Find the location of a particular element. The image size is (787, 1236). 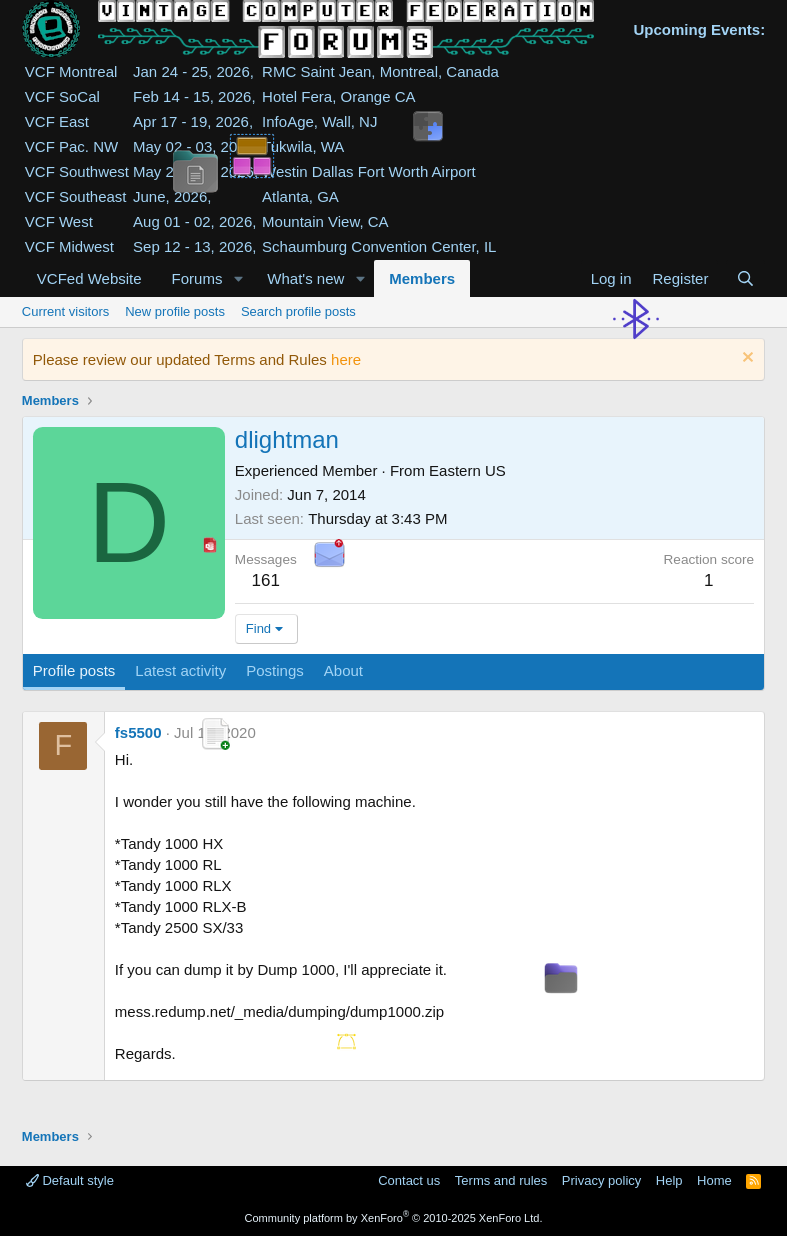

microsoft access database file is located at coordinates (210, 545).